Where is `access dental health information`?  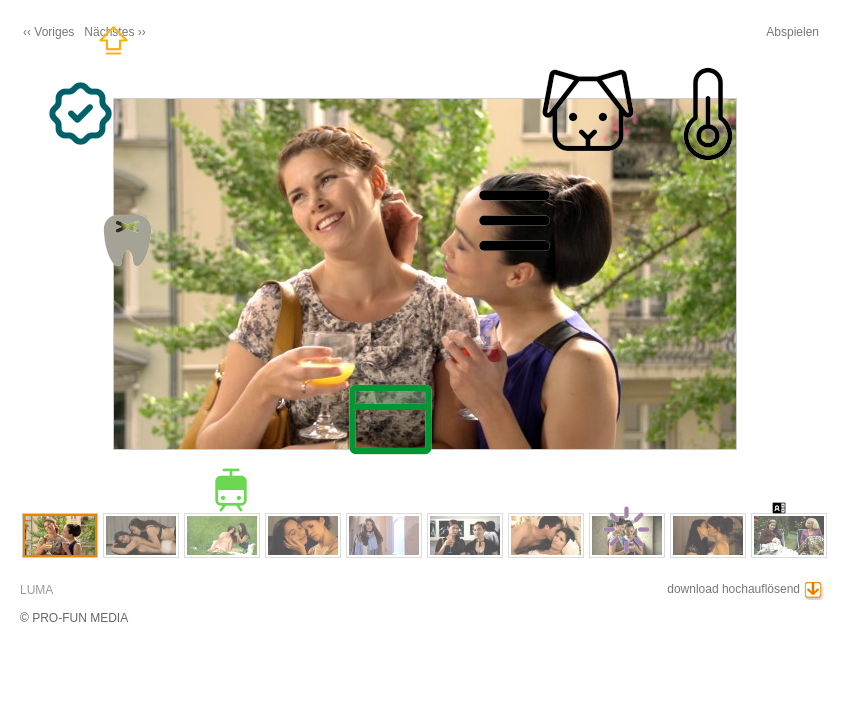
access dental health information is located at coordinates (127, 240).